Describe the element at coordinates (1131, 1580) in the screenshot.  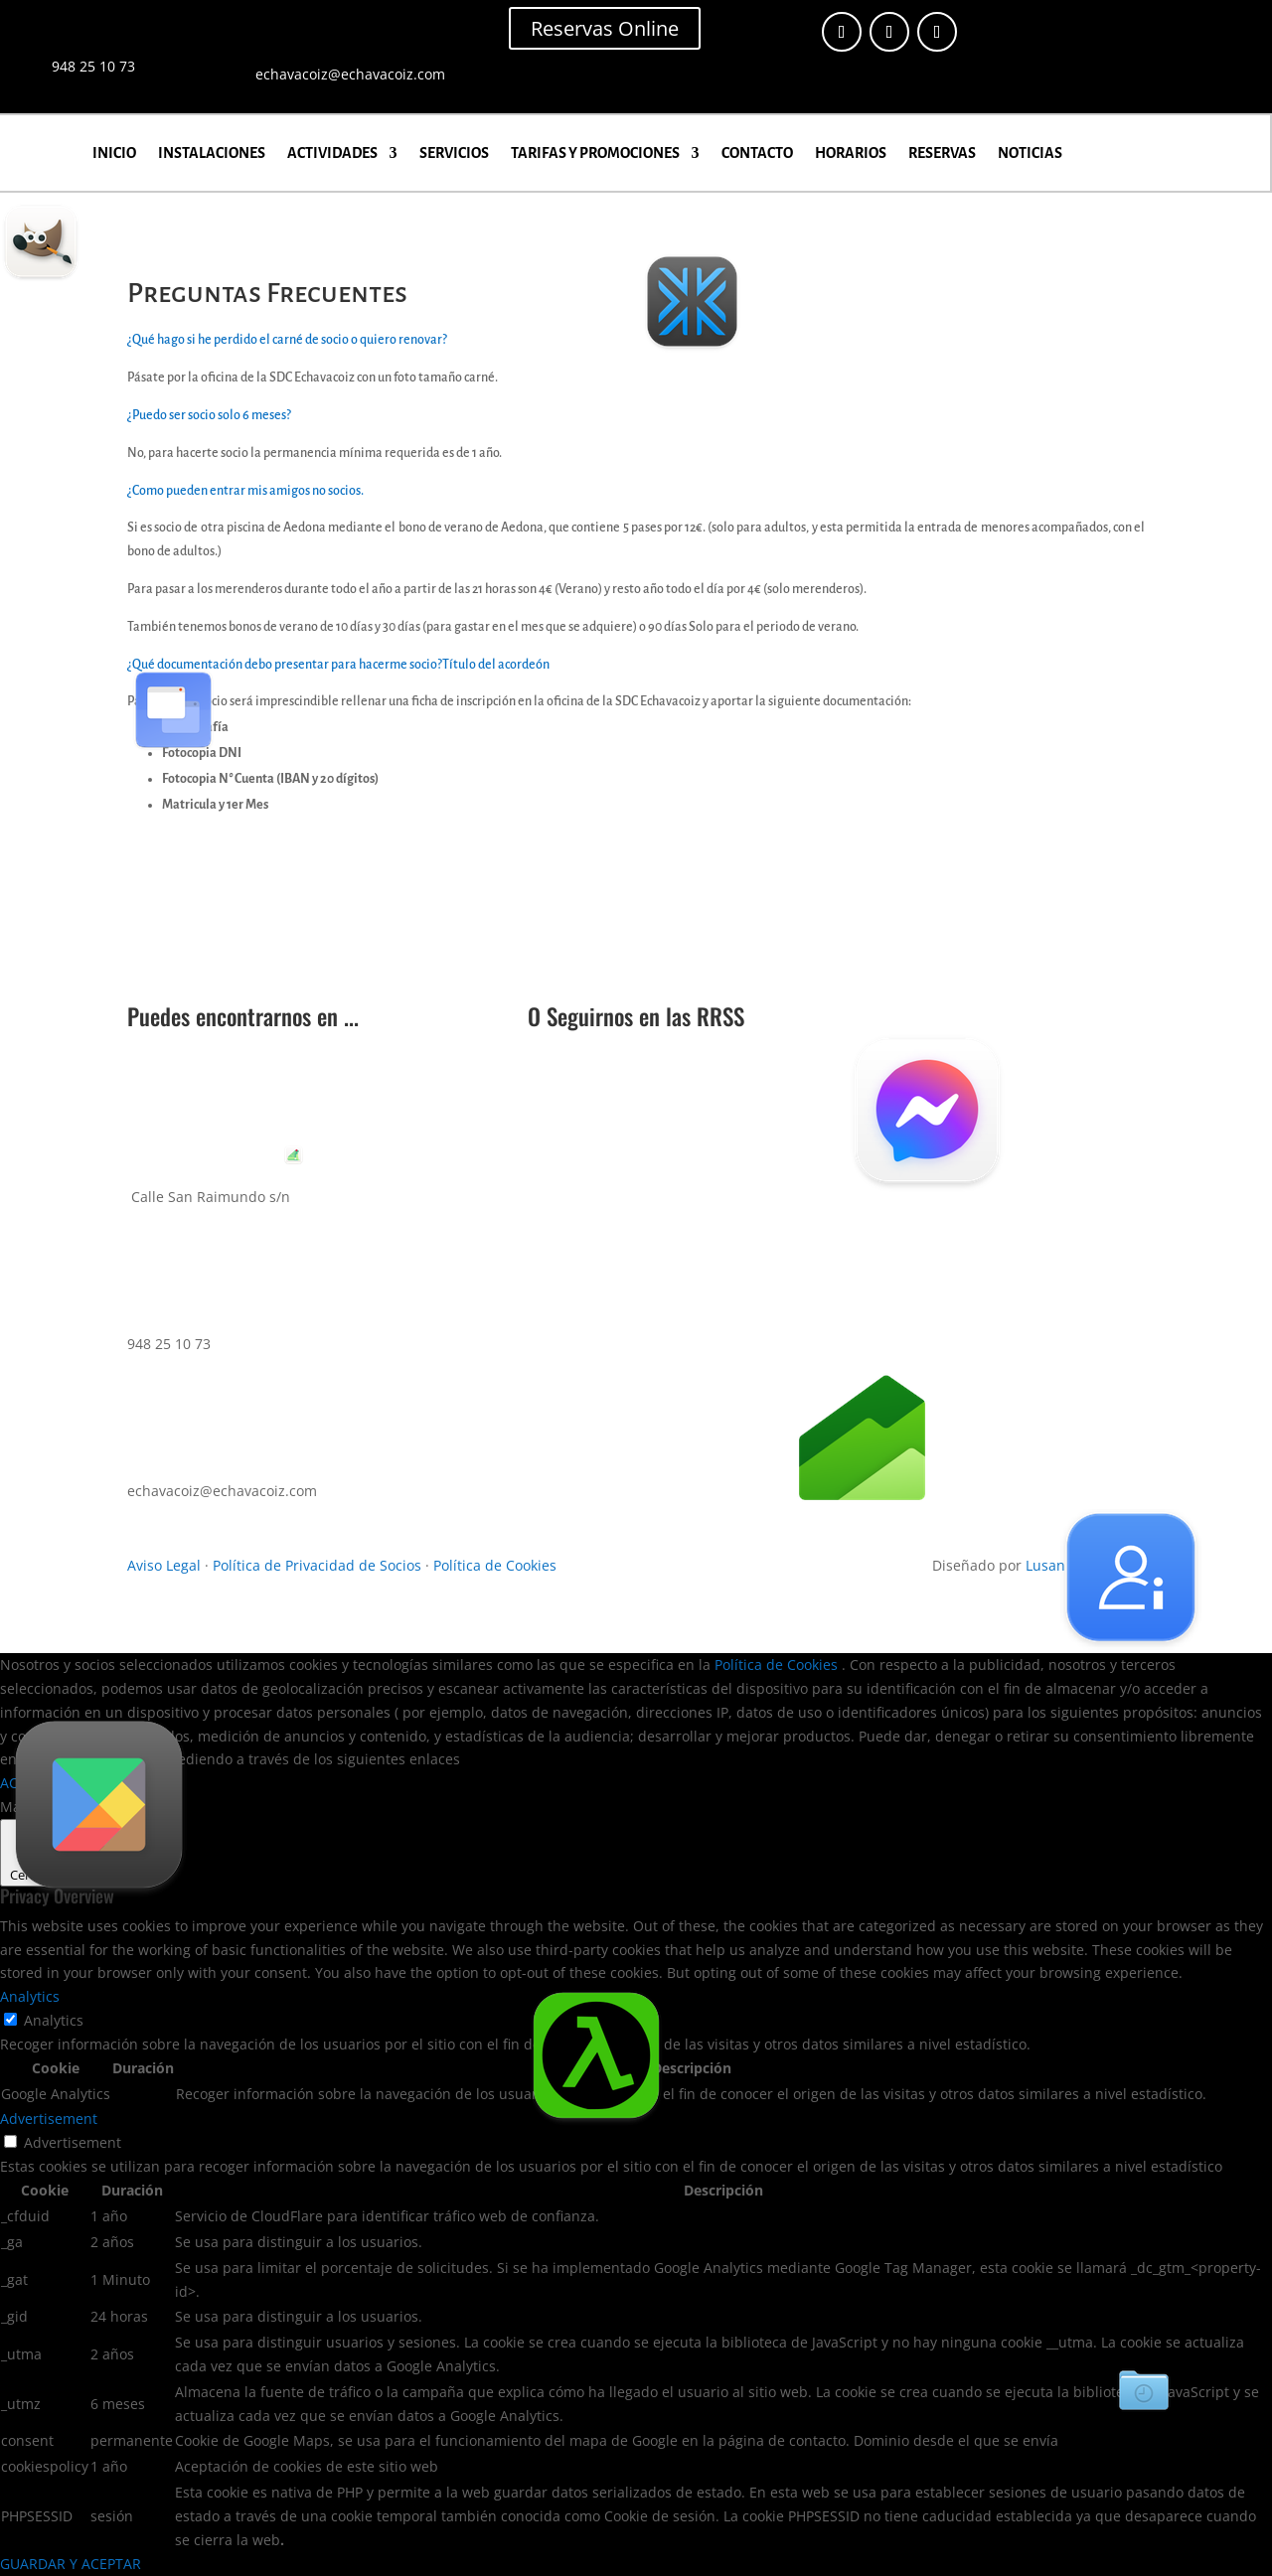
I see `open user account preferences` at that location.